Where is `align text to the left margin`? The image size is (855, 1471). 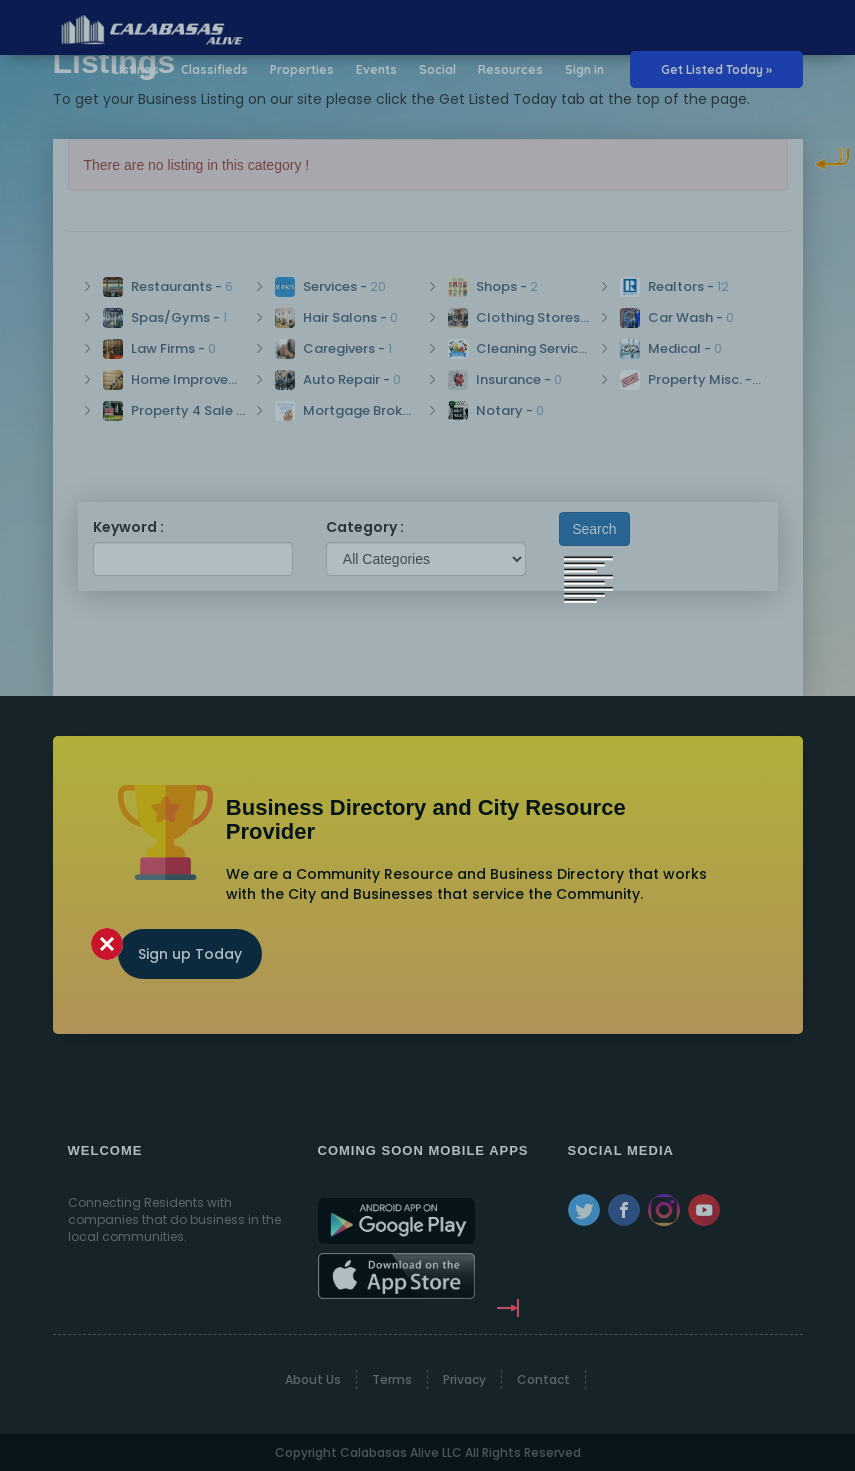
align text to the left margin is located at coordinates (588, 579).